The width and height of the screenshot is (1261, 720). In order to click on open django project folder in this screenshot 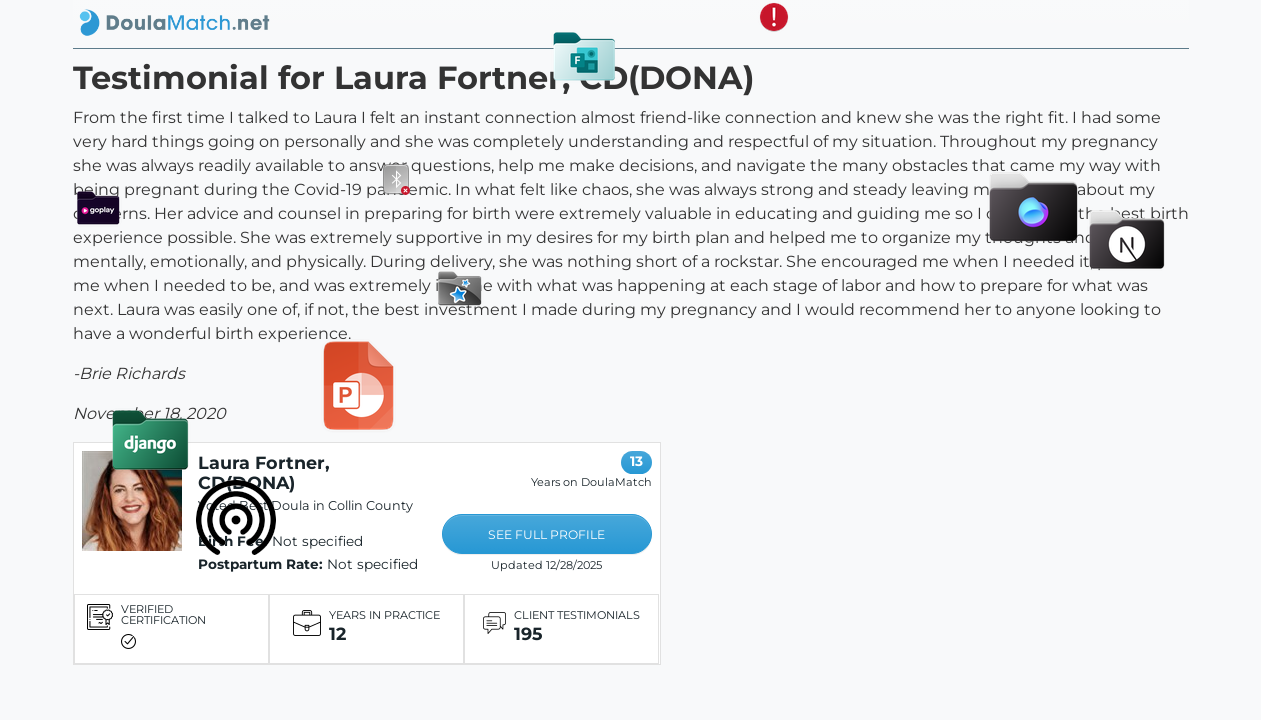, I will do `click(150, 442)`.